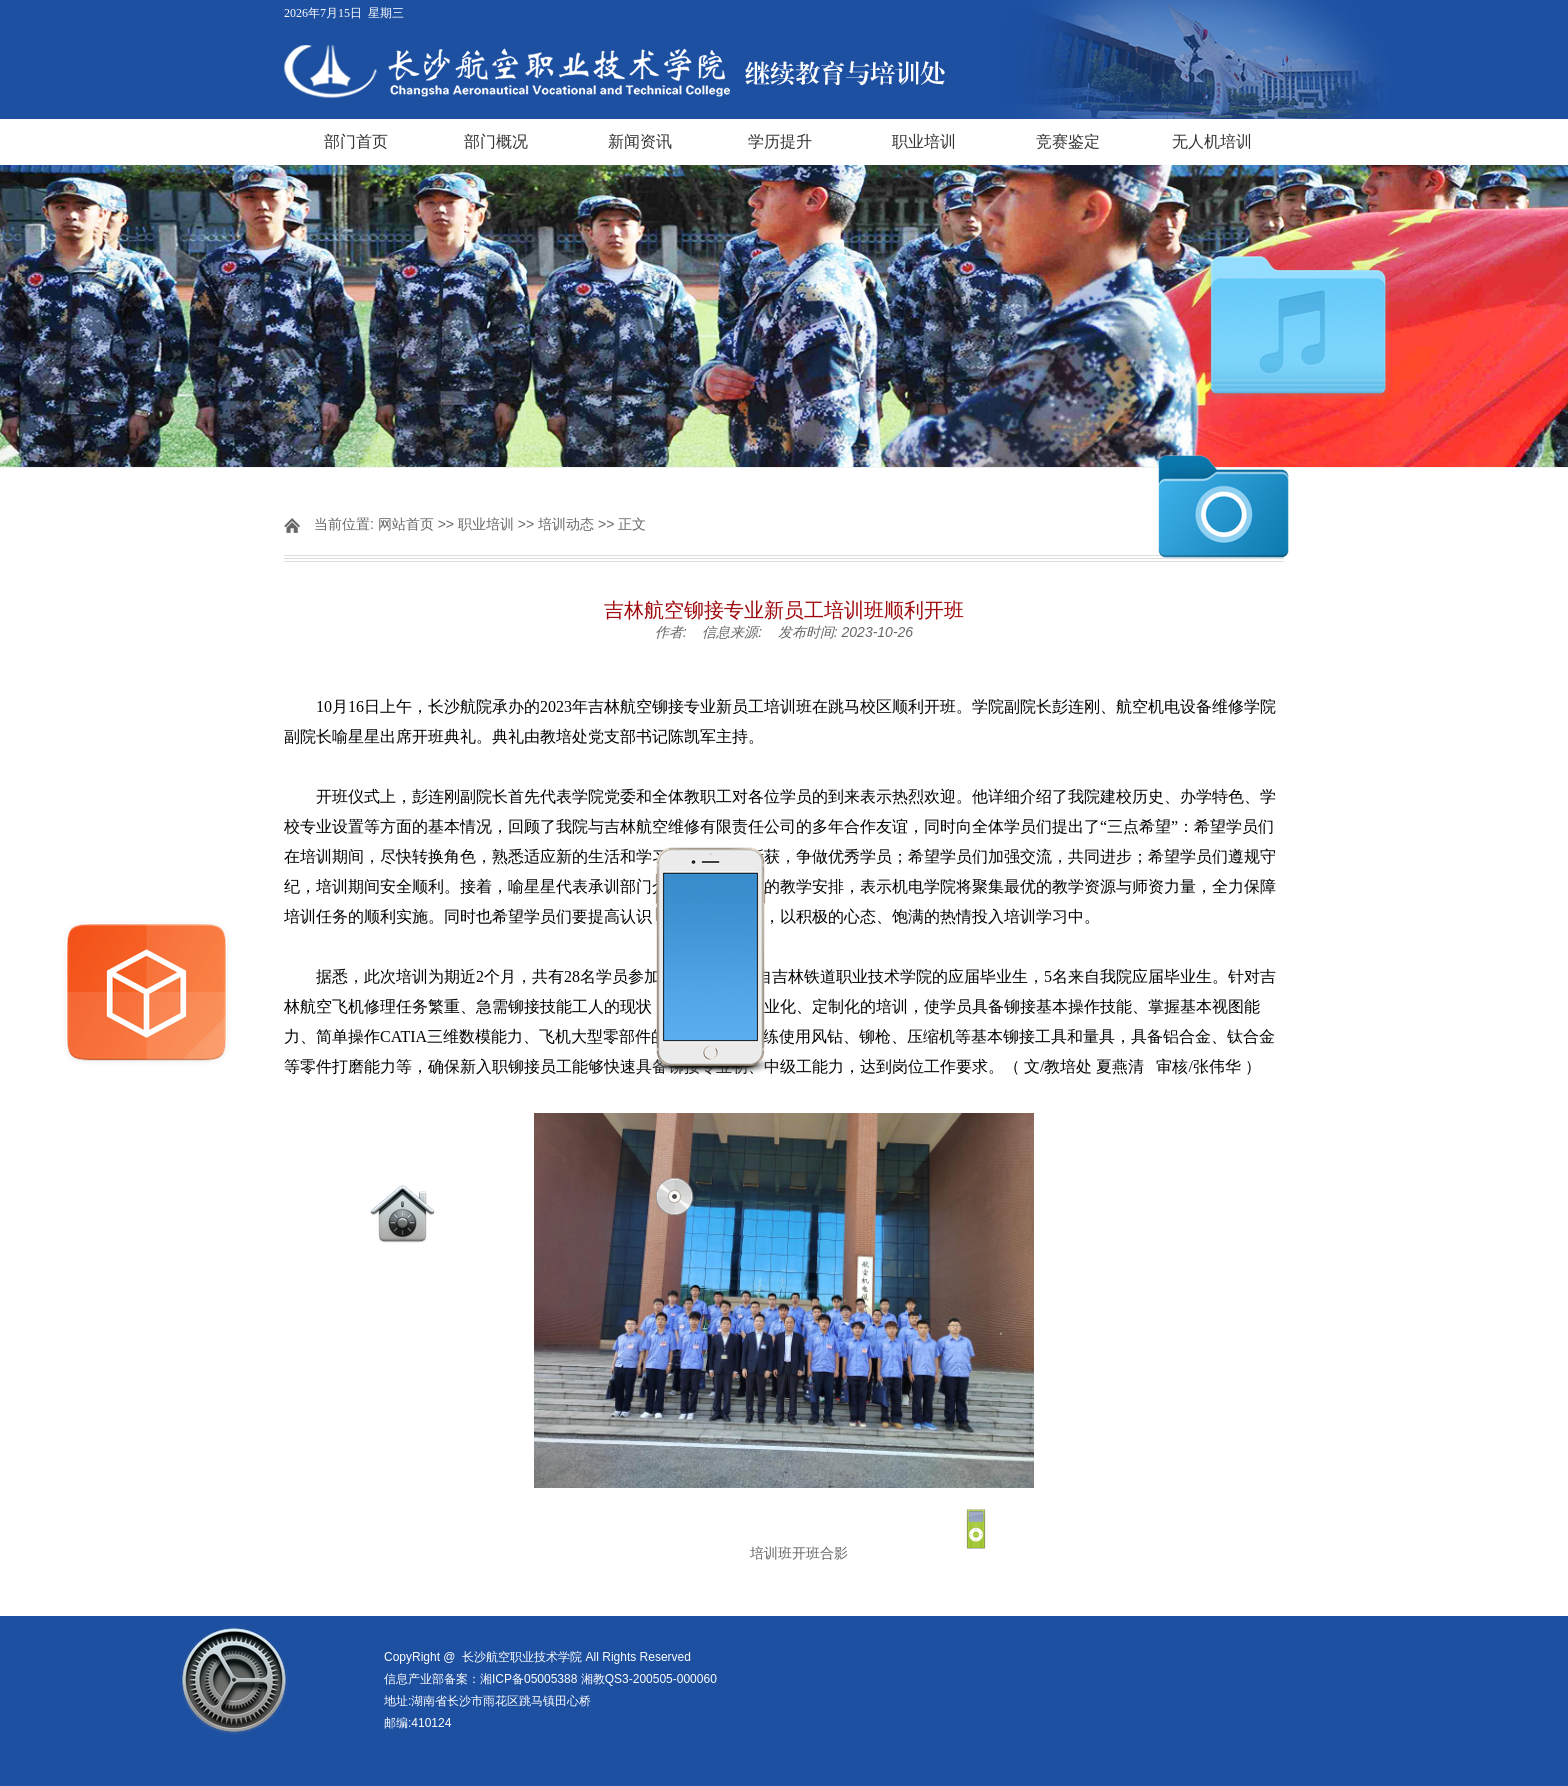  I want to click on open your music folder, so click(1298, 325).